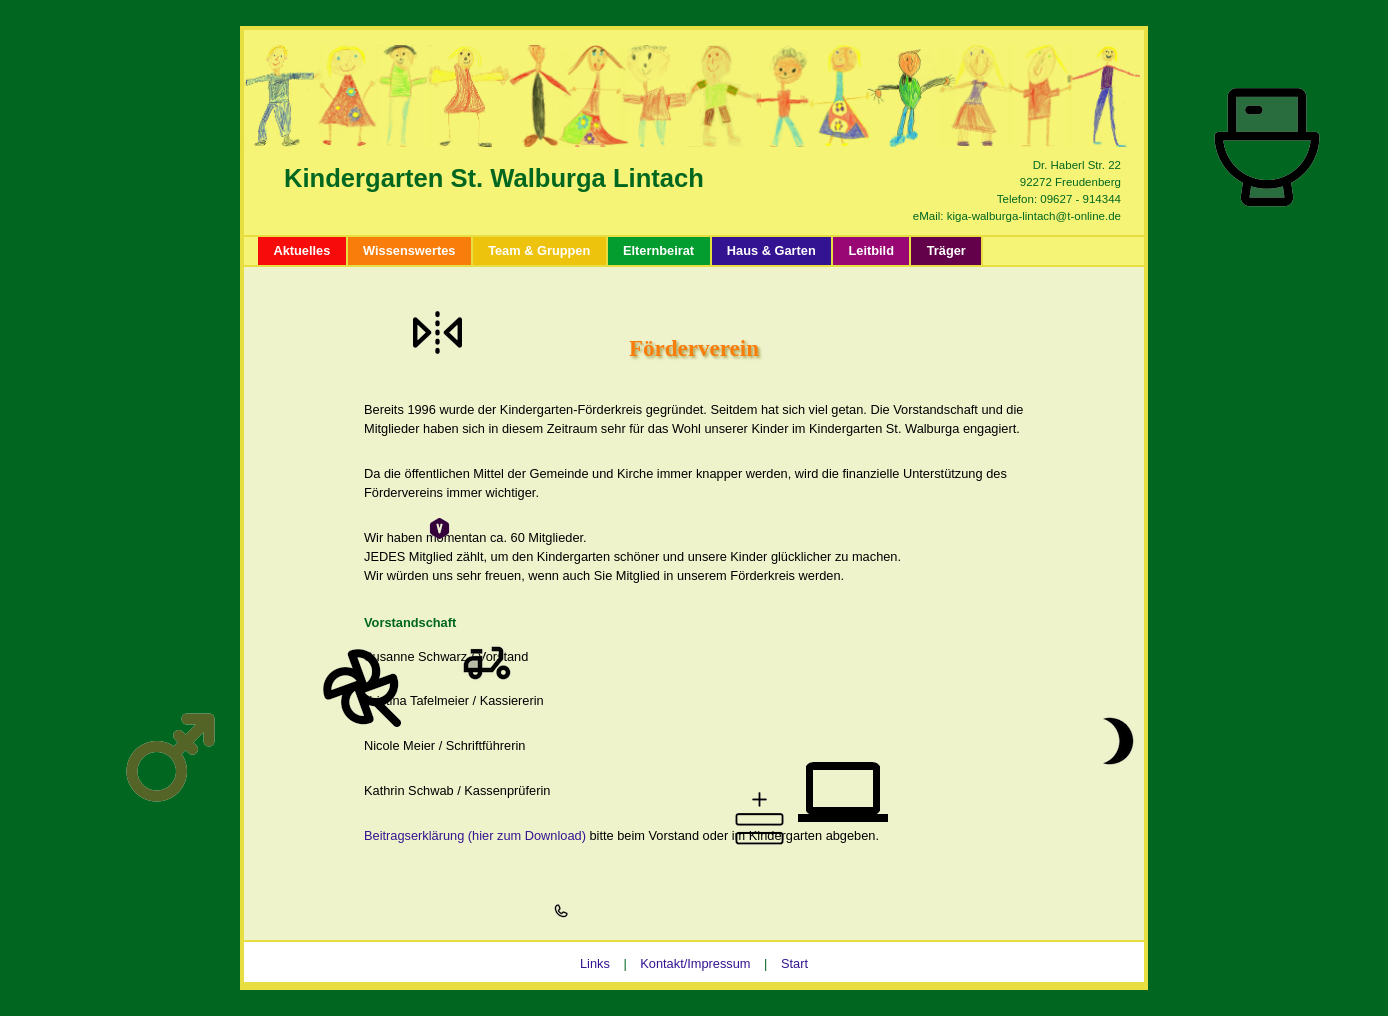 The image size is (1388, 1016). What do you see at coordinates (437, 332) in the screenshot?
I see `mirror or flip content horizontally` at bounding box center [437, 332].